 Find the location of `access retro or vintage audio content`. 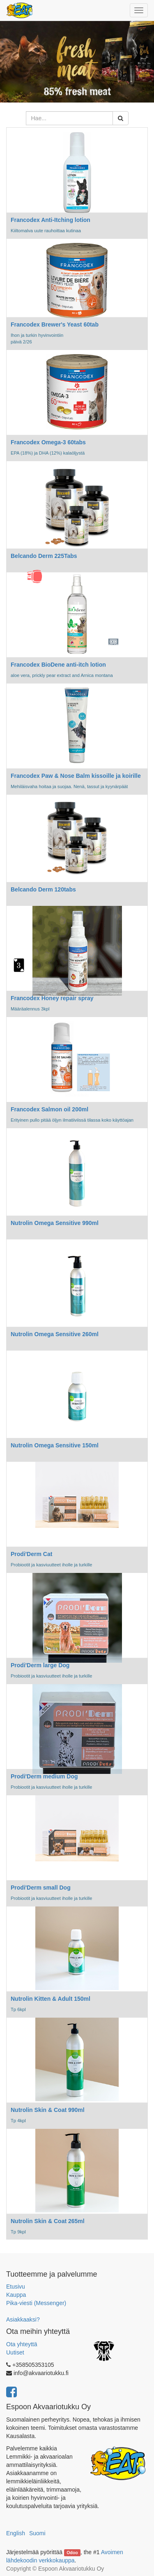

access retro or vintage audio content is located at coordinates (113, 642).